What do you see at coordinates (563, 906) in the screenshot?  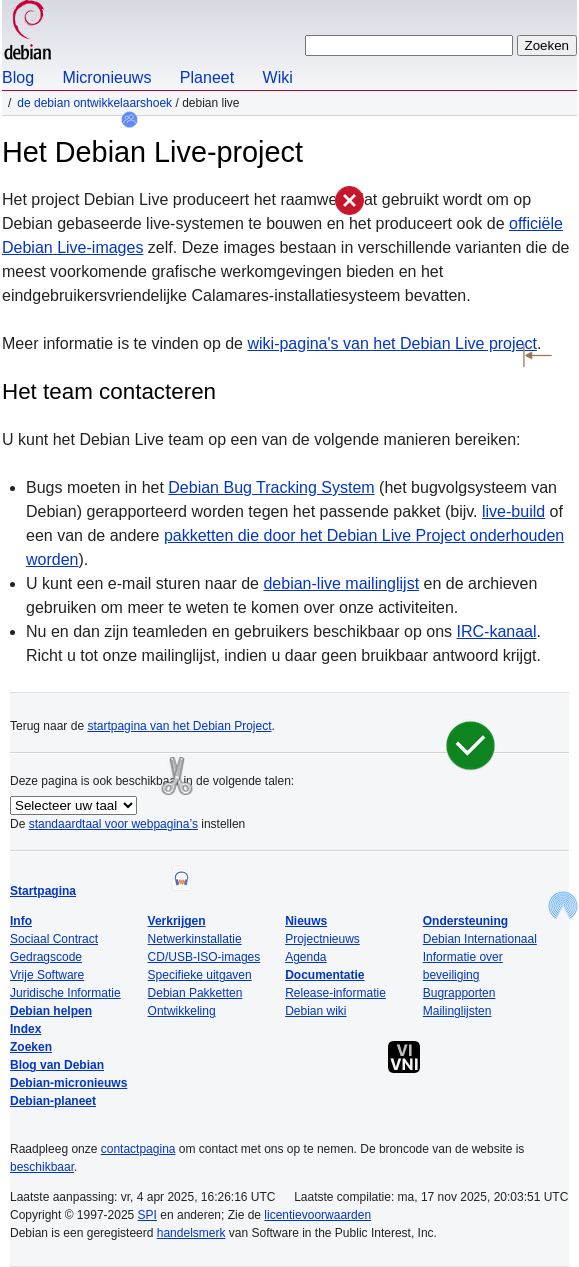 I see `share files wirelessly via AirDrop` at bounding box center [563, 906].